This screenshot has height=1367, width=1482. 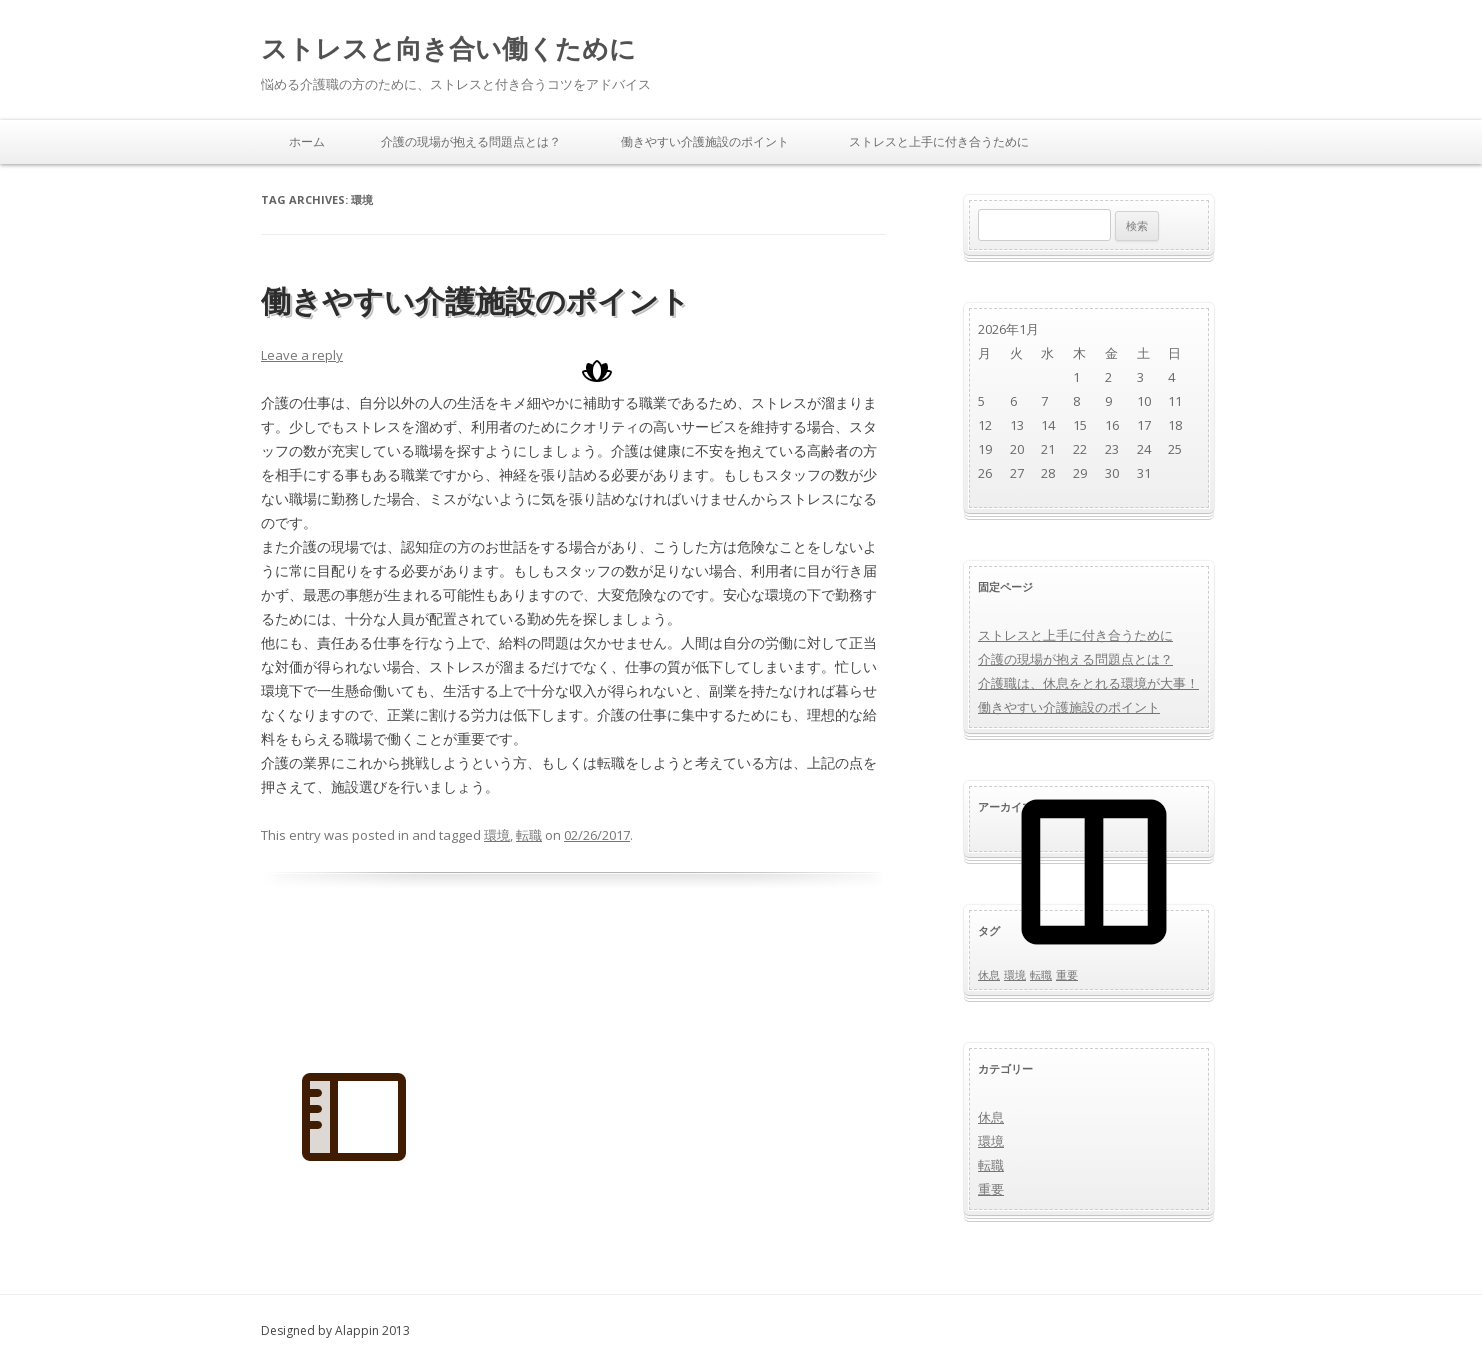 I want to click on access meditation or mindfulness features, so click(x=597, y=372).